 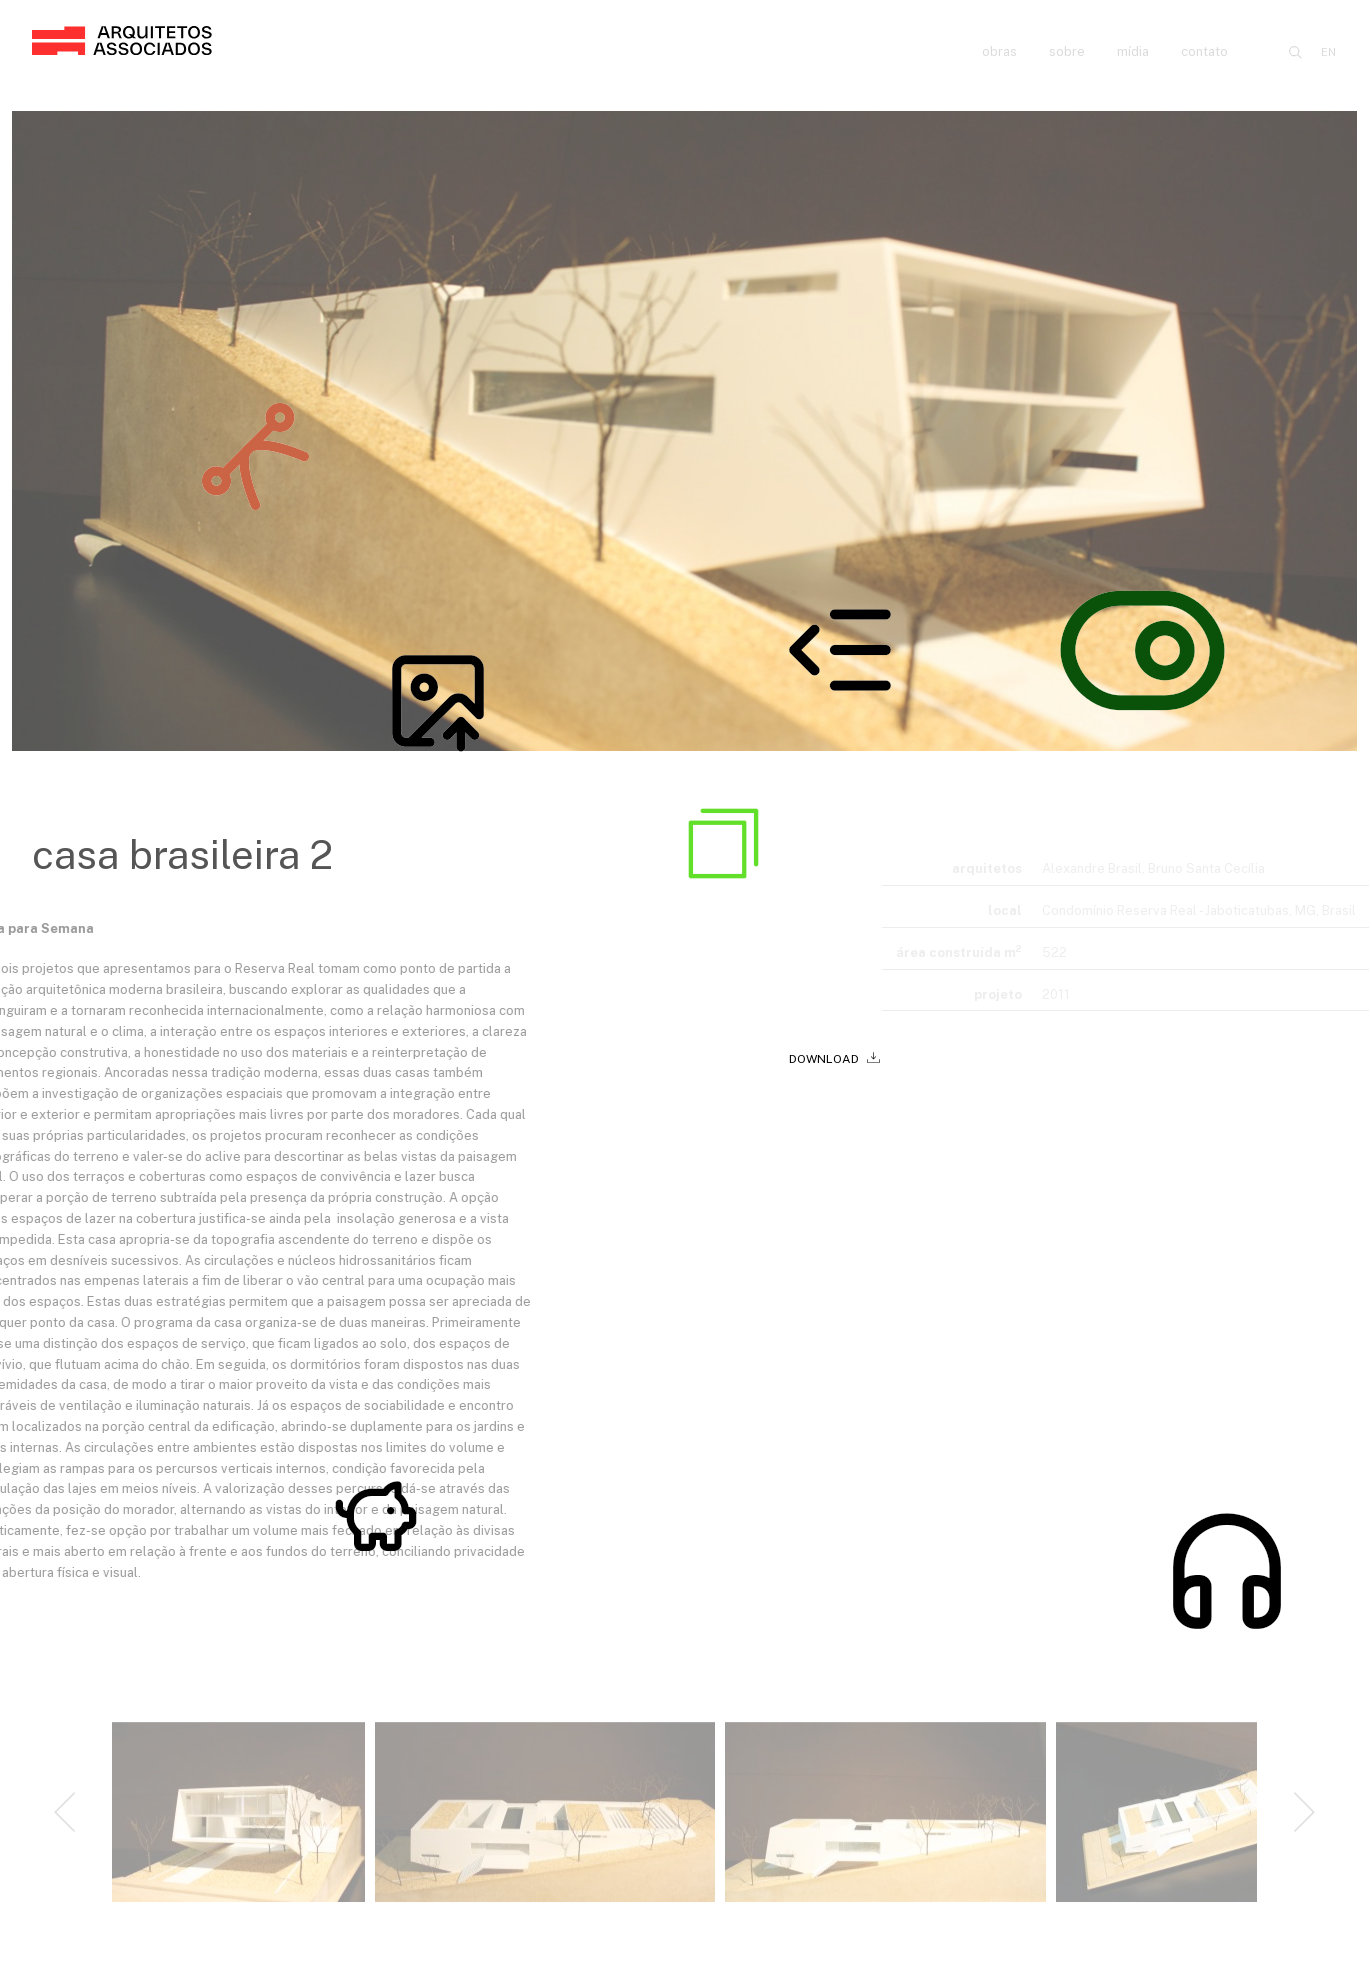 What do you see at coordinates (255, 456) in the screenshot?
I see `access tangent or derivative tools in a math application` at bounding box center [255, 456].